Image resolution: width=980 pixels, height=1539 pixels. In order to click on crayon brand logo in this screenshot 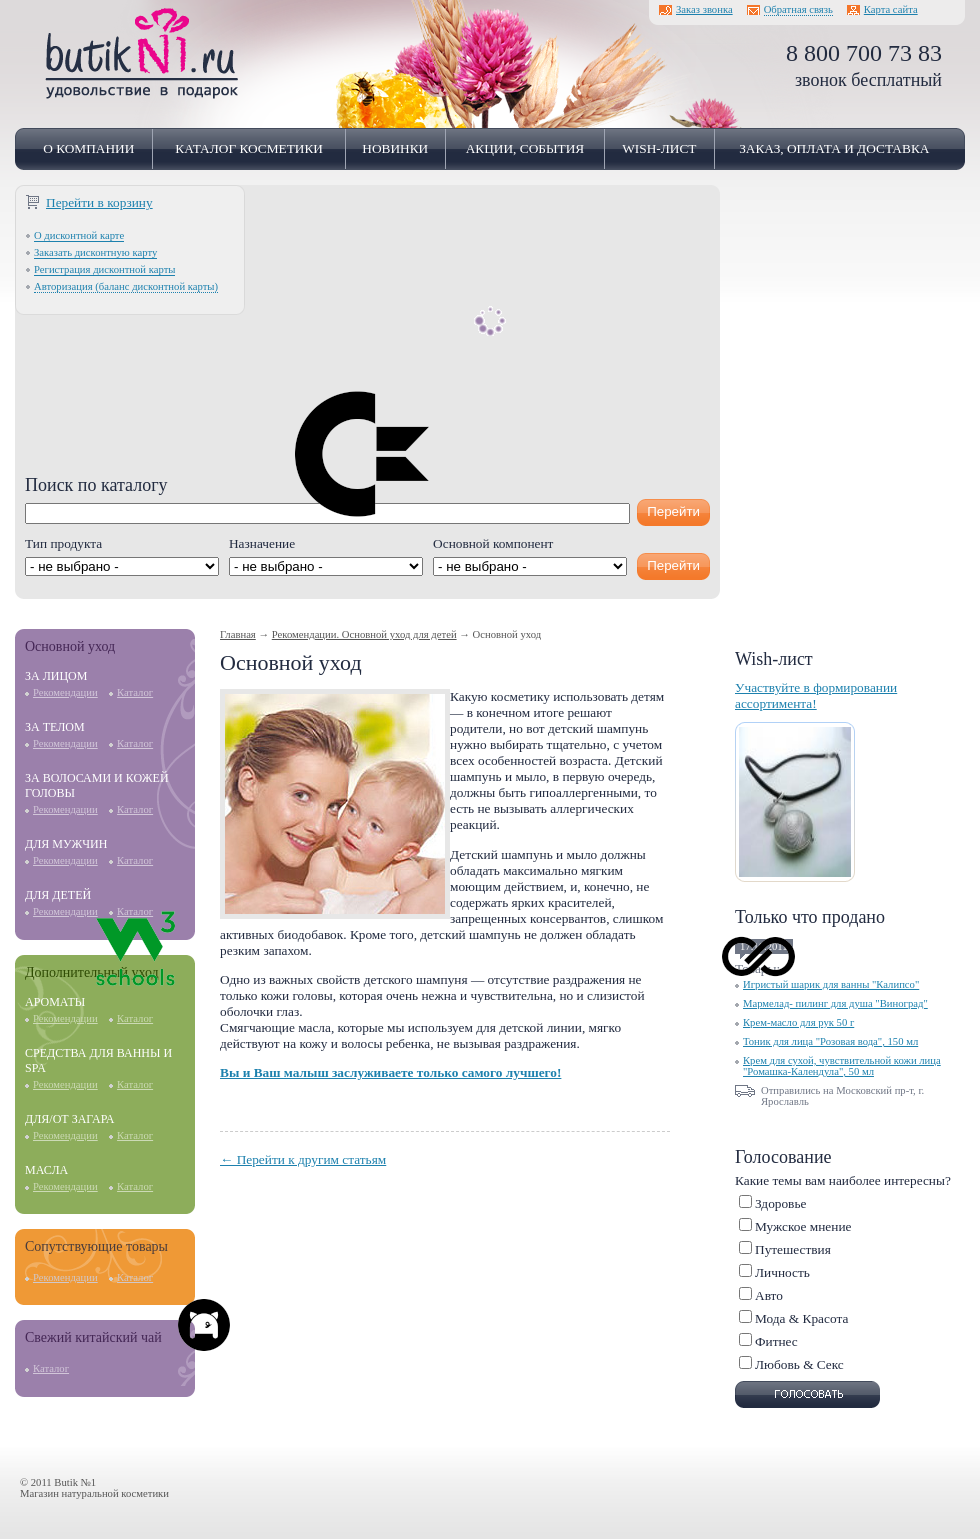, I will do `click(758, 956)`.